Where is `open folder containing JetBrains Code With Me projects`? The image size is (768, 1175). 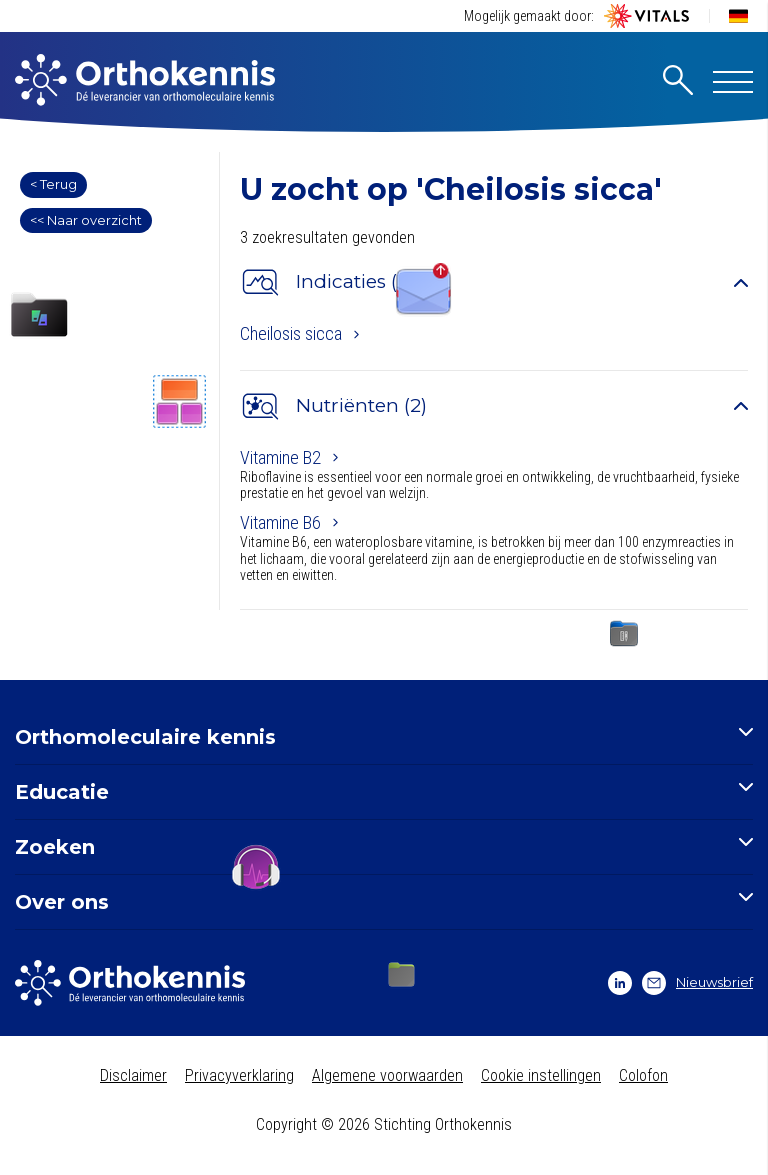 open folder containing JetBrains Code With Me projects is located at coordinates (39, 316).